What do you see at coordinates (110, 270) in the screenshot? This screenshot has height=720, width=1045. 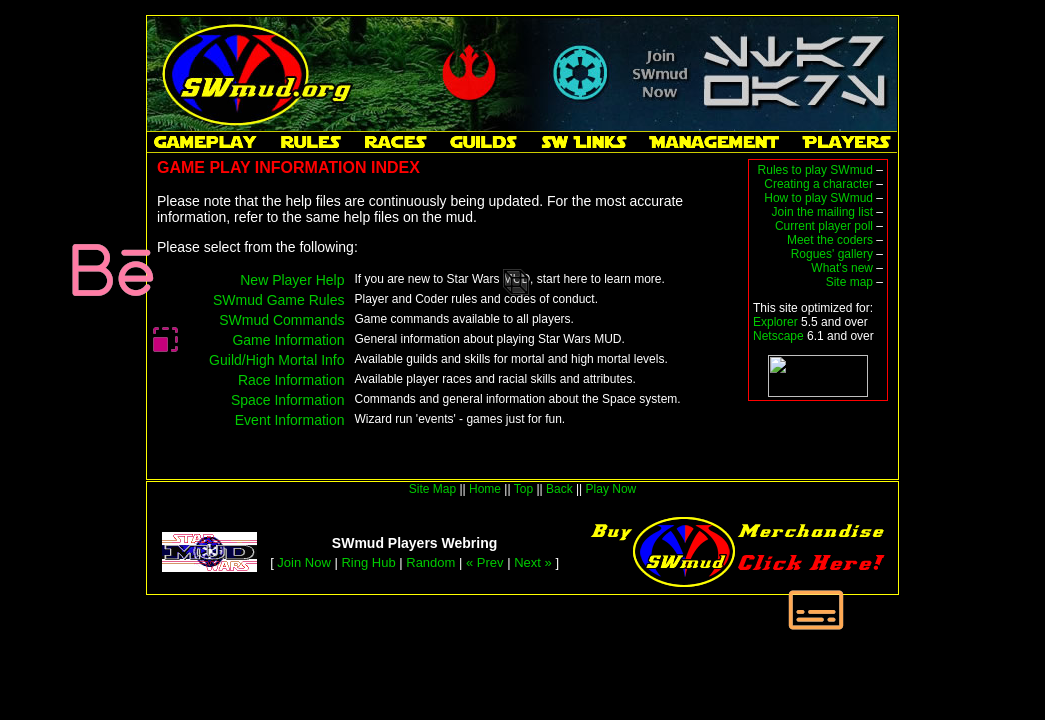 I see `visit behance profile or portfolio` at bounding box center [110, 270].